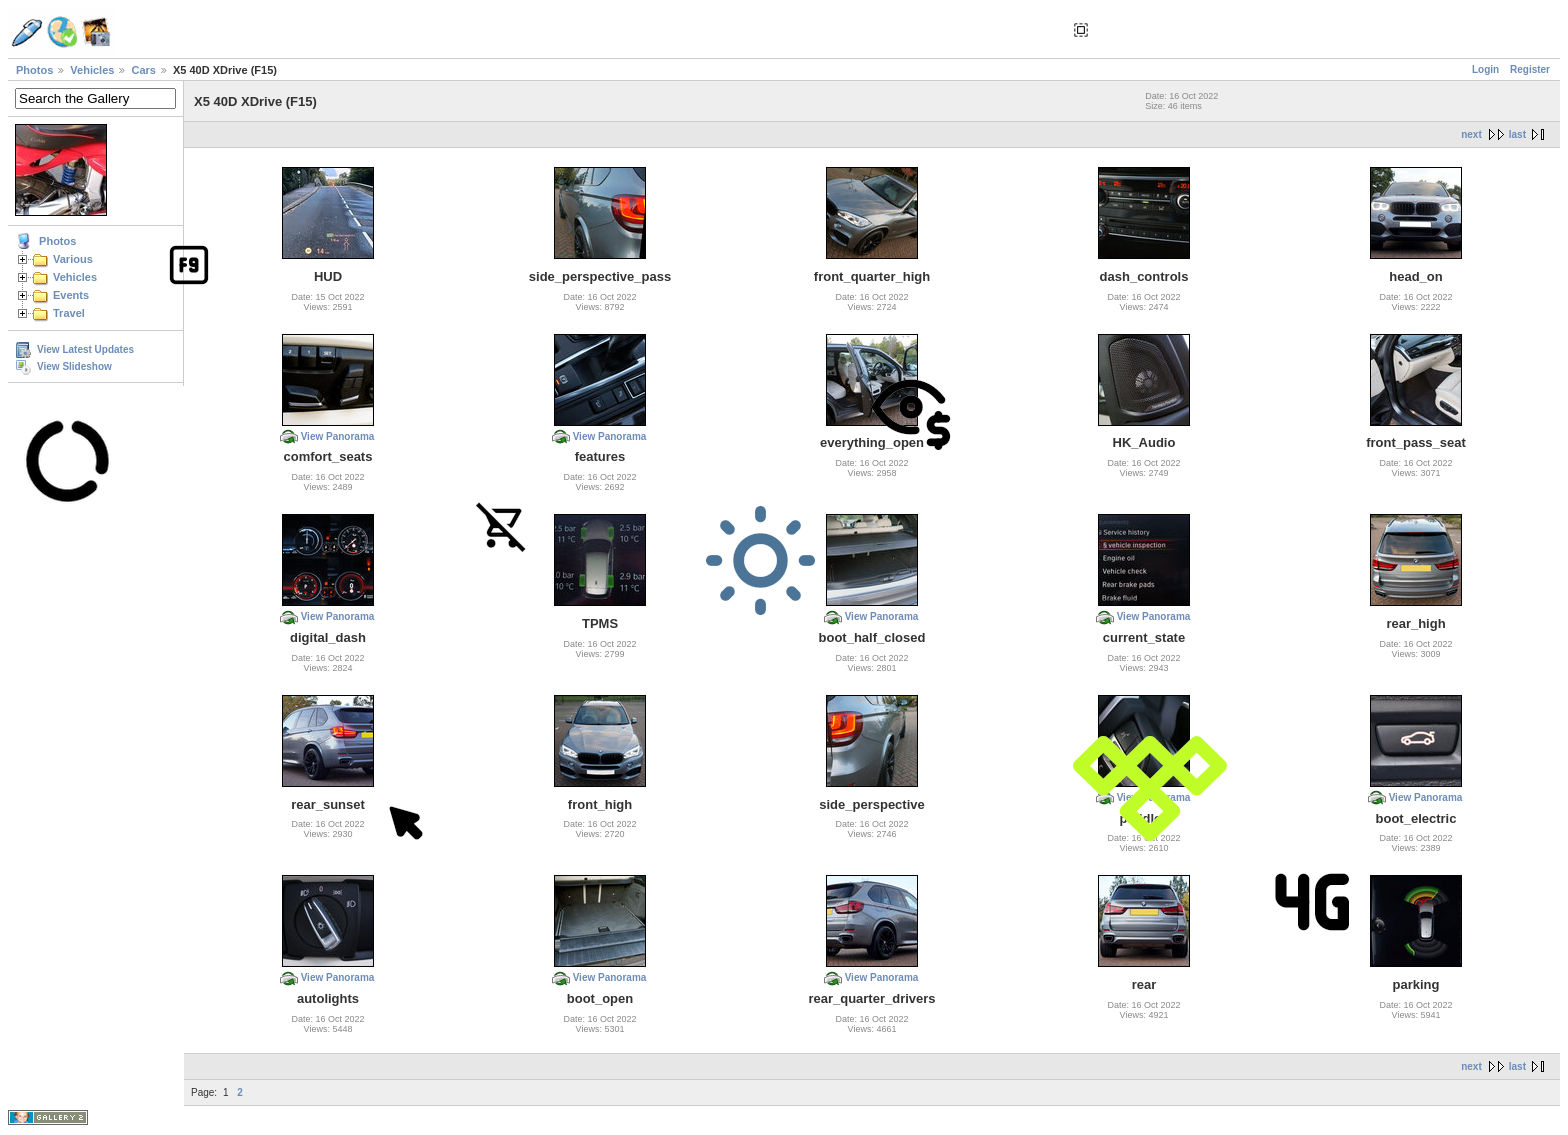 The image size is (1568, 1135). I want to click on press F9 function key, so click(189, 265).